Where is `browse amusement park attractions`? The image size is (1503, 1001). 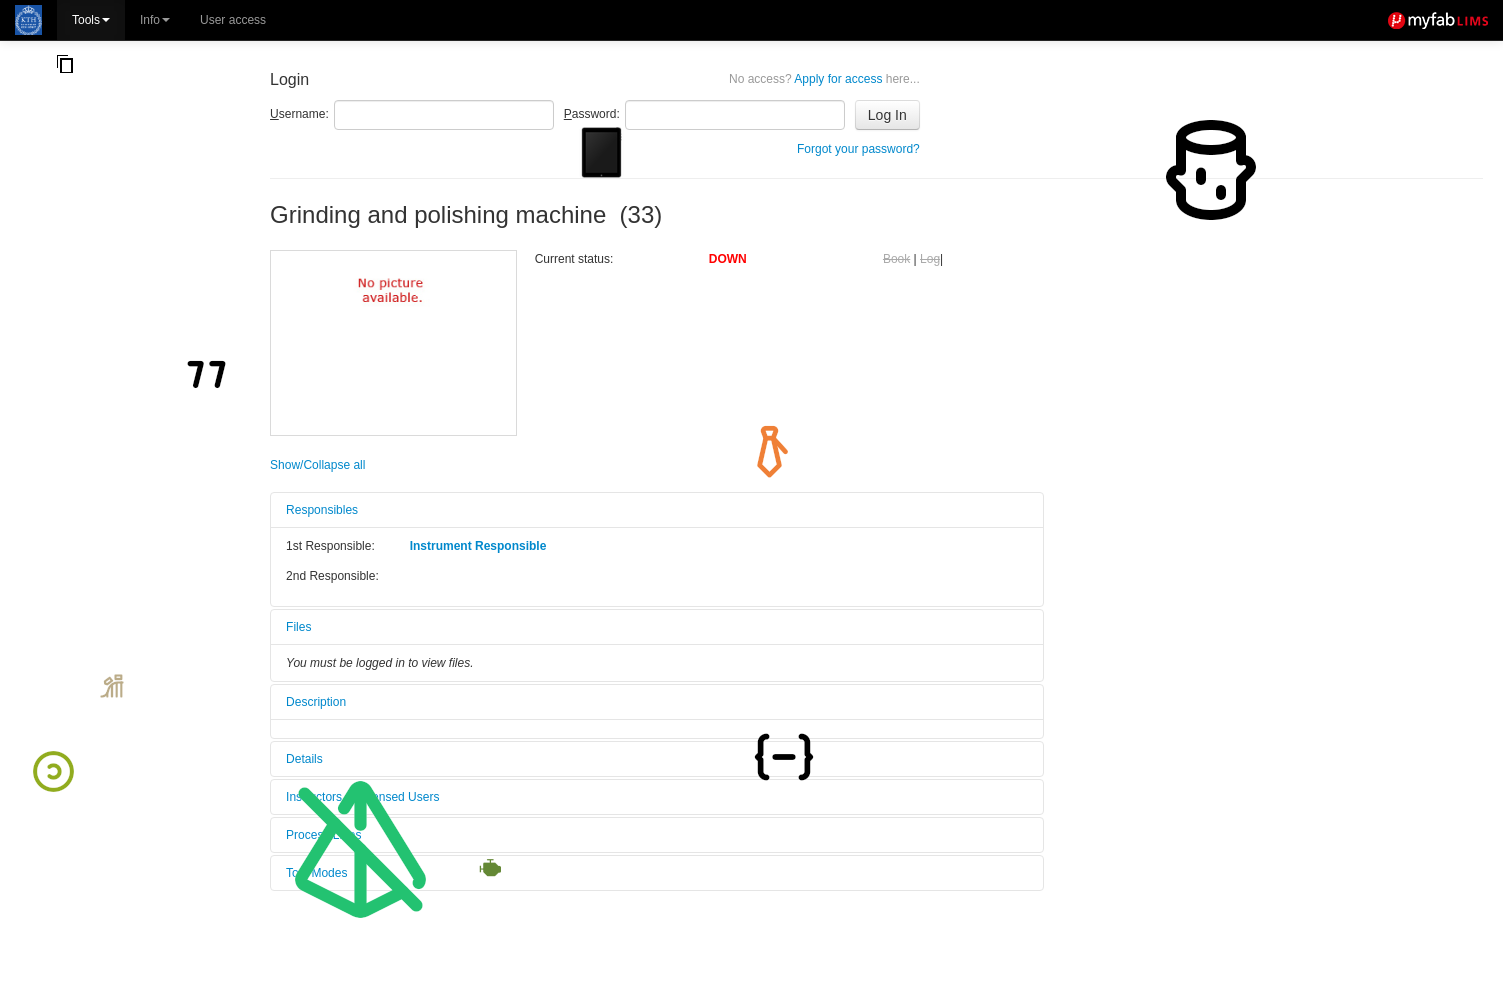 browse amusement park attractions is located at coordinates (112, 686).